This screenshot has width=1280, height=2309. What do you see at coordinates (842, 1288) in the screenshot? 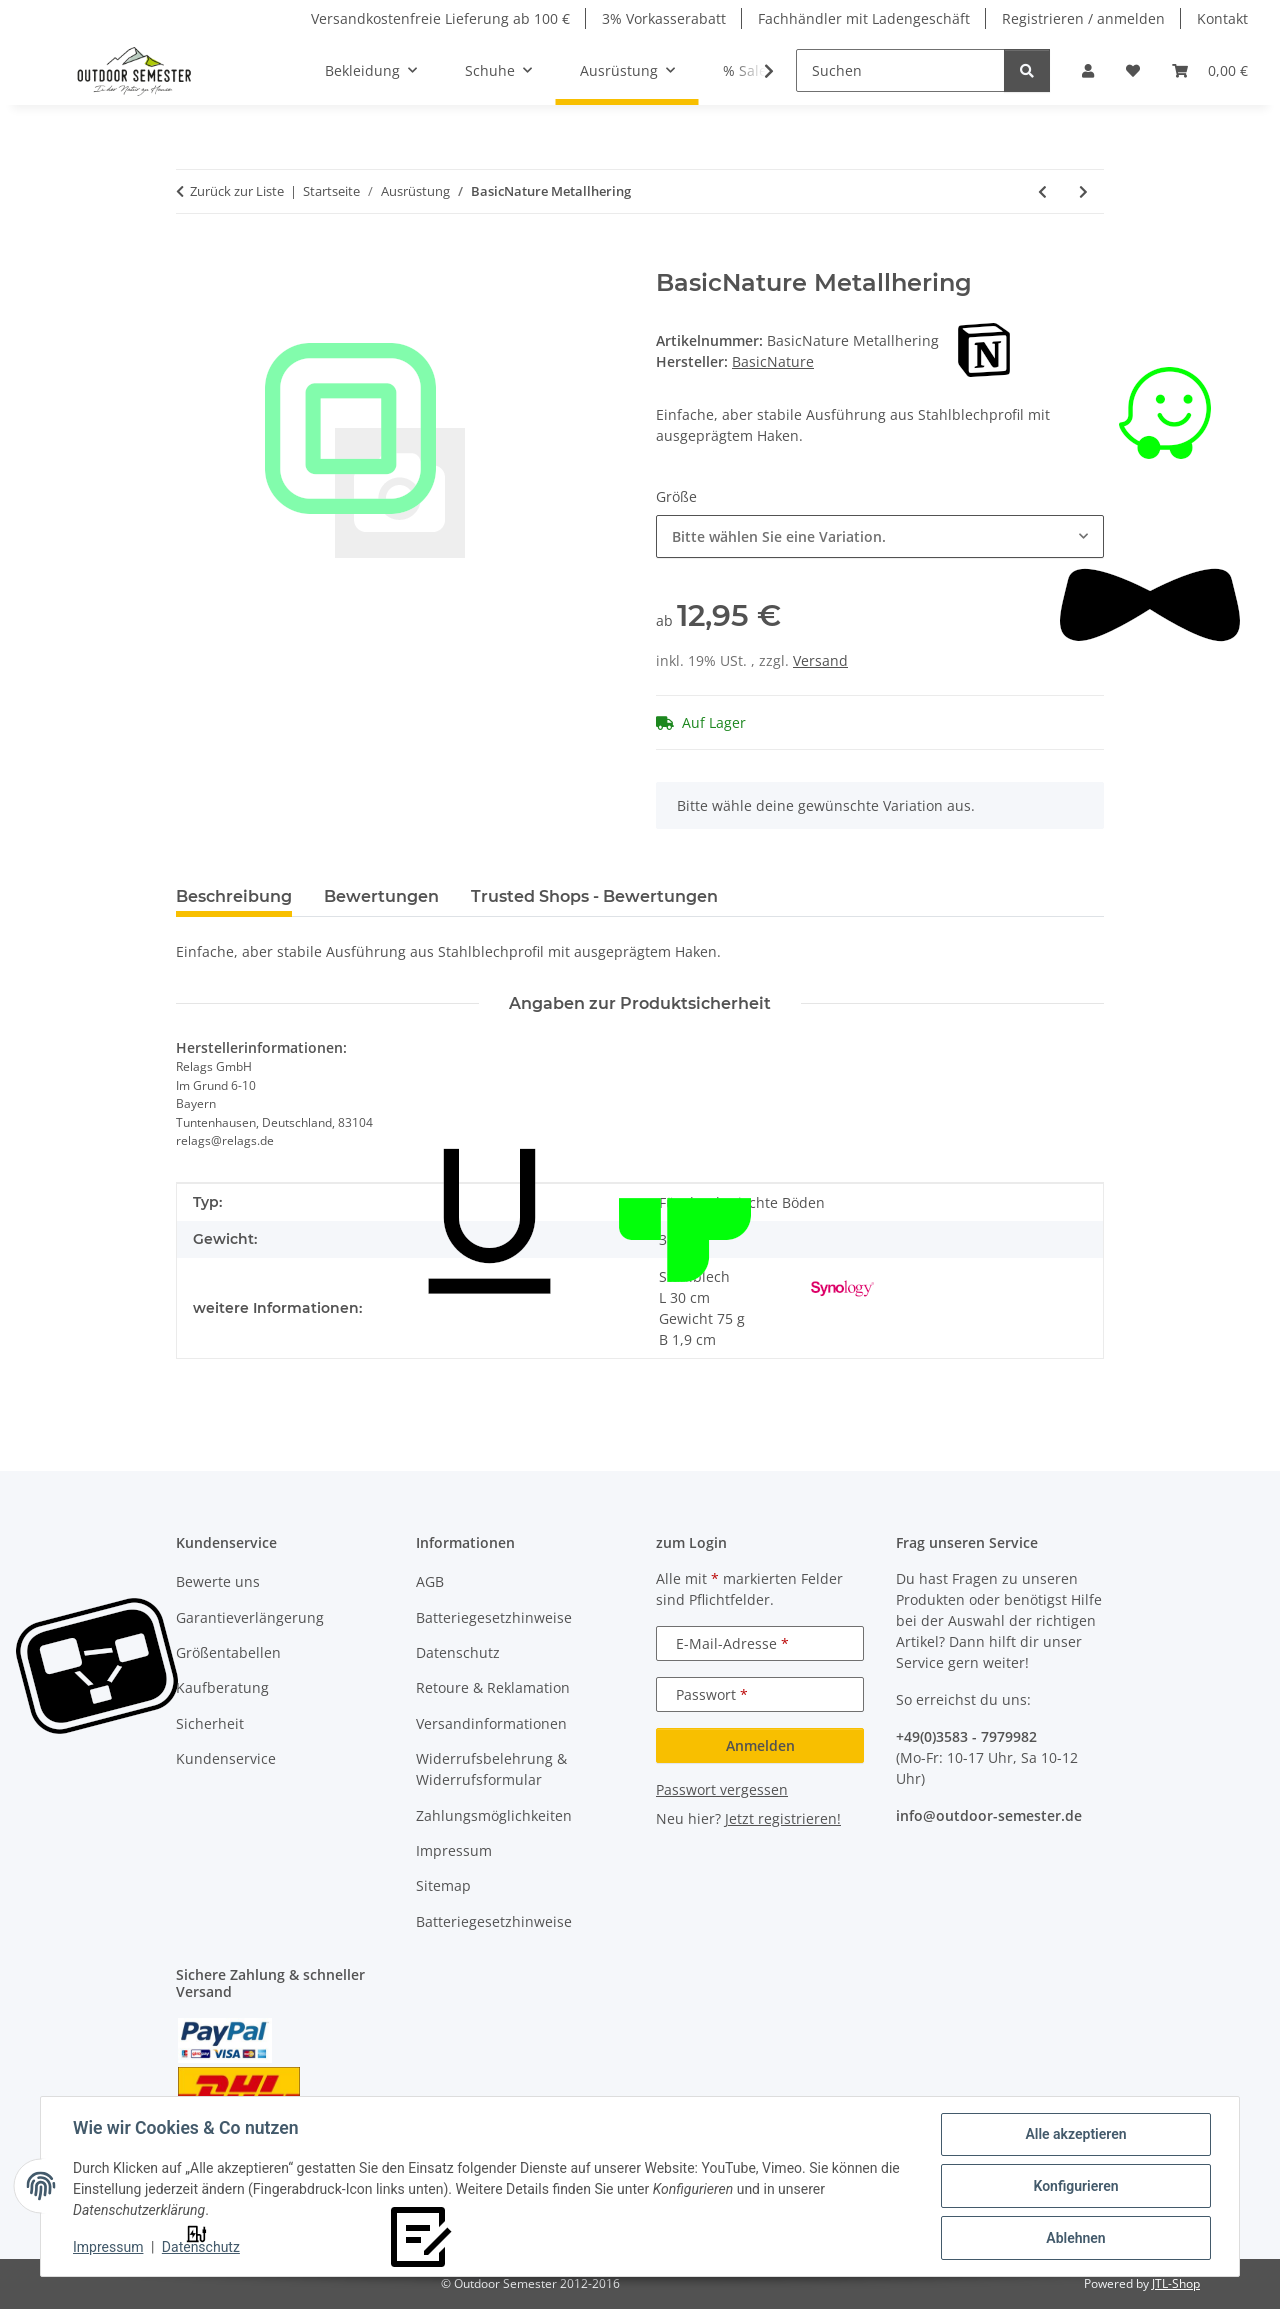
I see `Synology brand logo` at bounding box center [842, 1288].